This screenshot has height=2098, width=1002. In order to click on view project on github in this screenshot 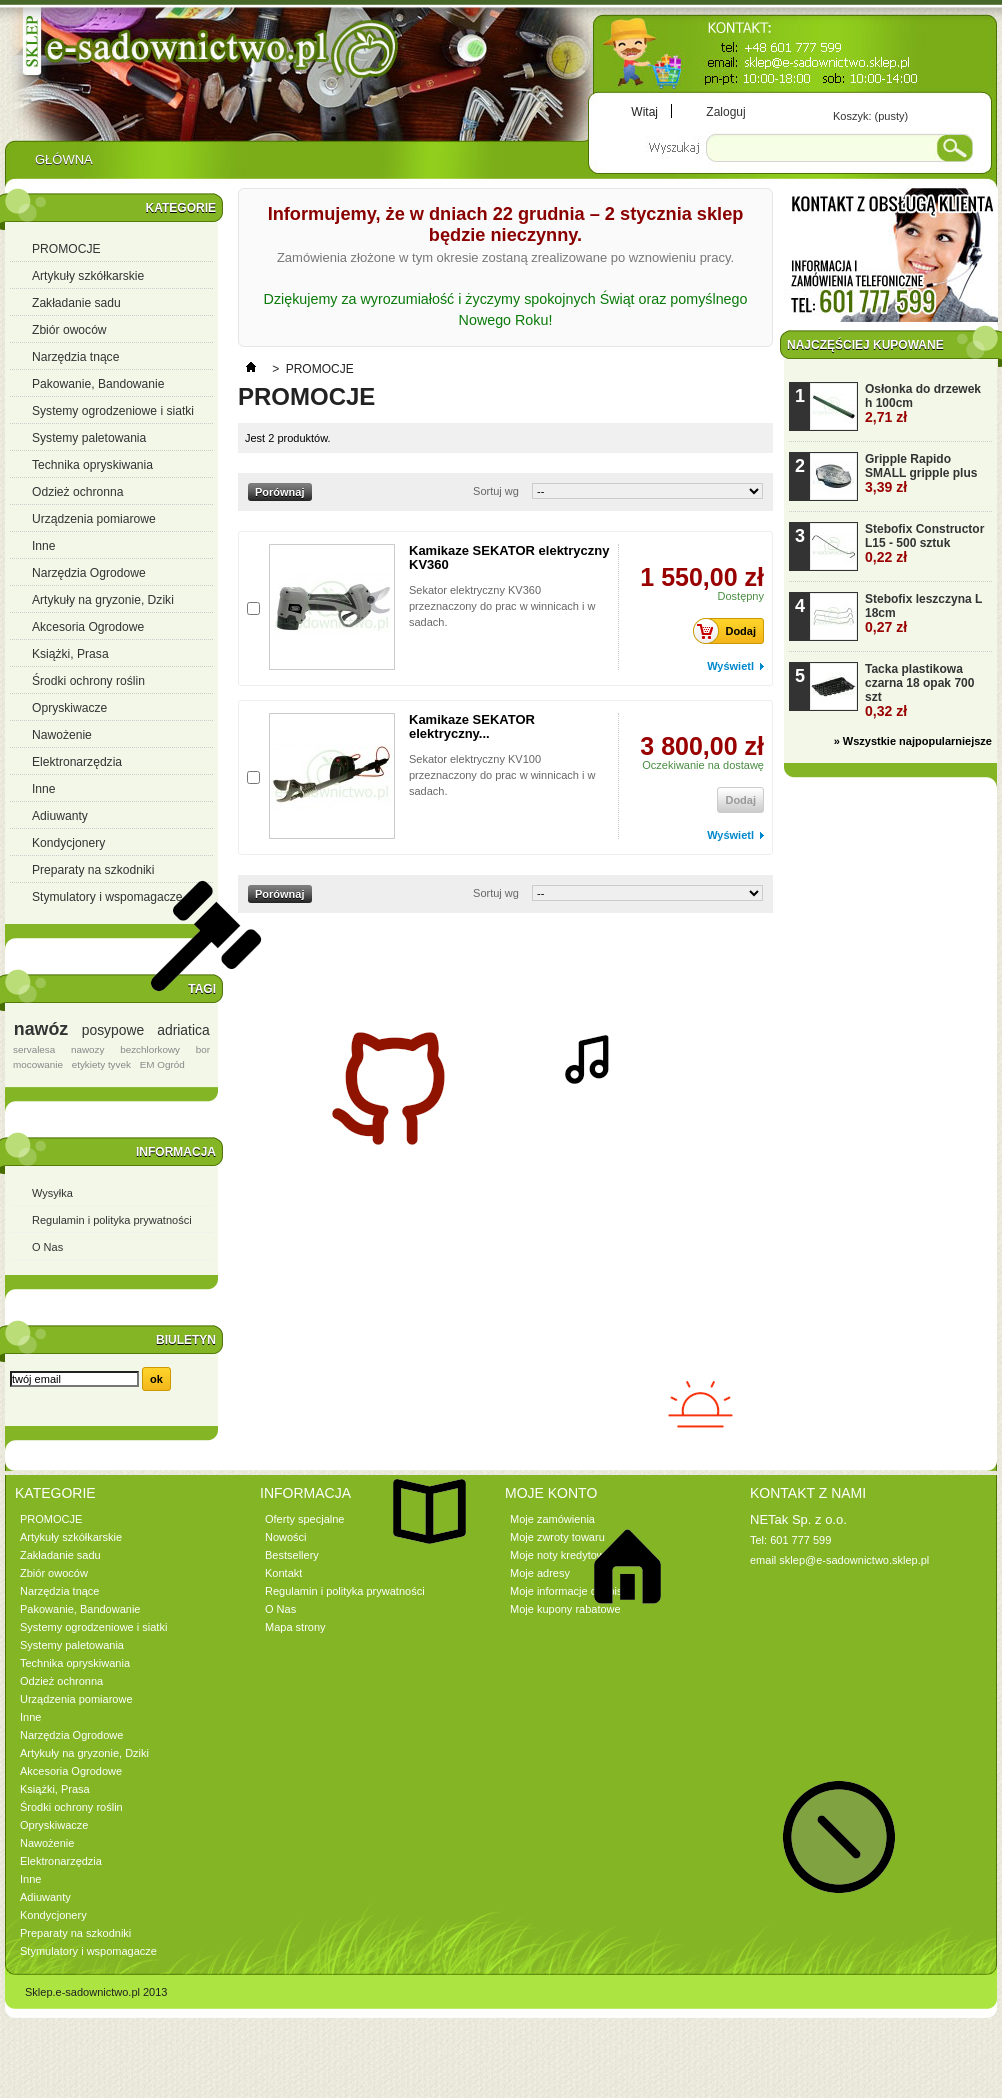, I will do `click(388, 1088)`.